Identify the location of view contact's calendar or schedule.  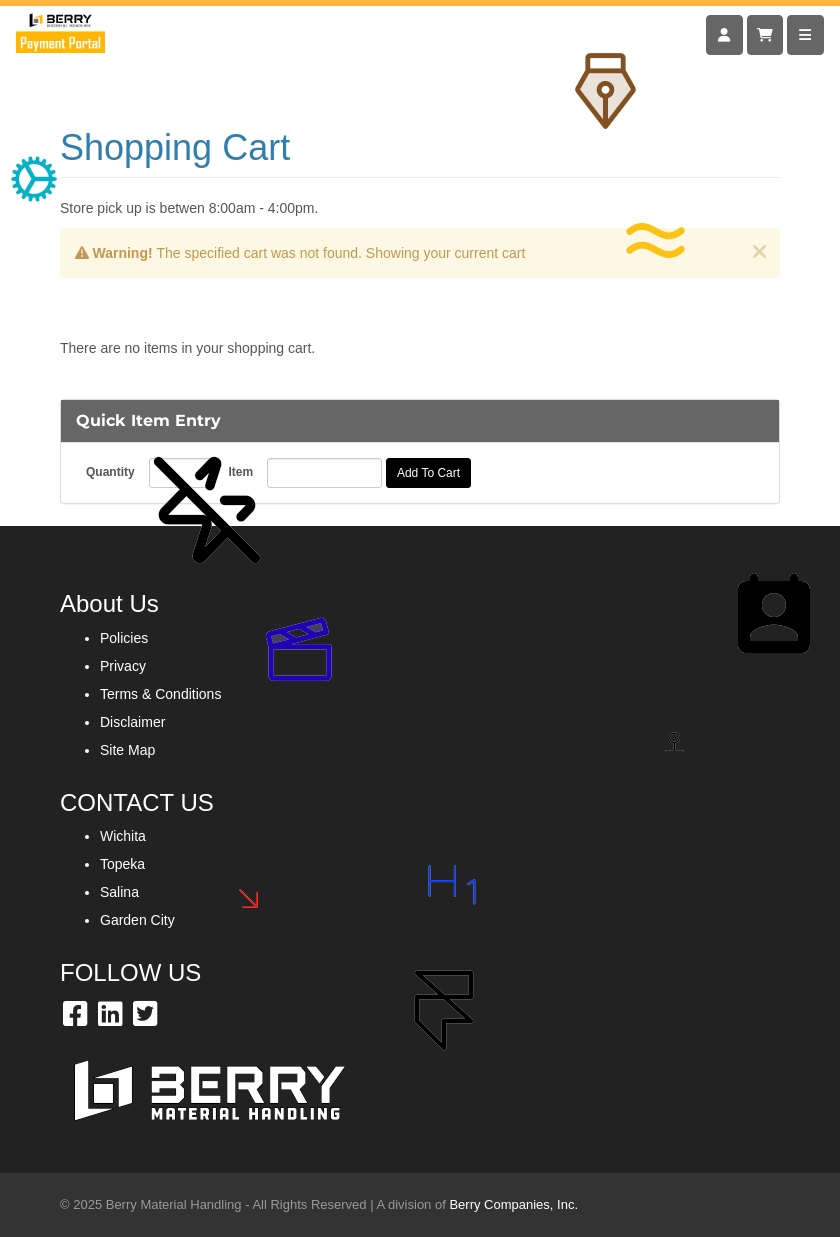
(774, 617).